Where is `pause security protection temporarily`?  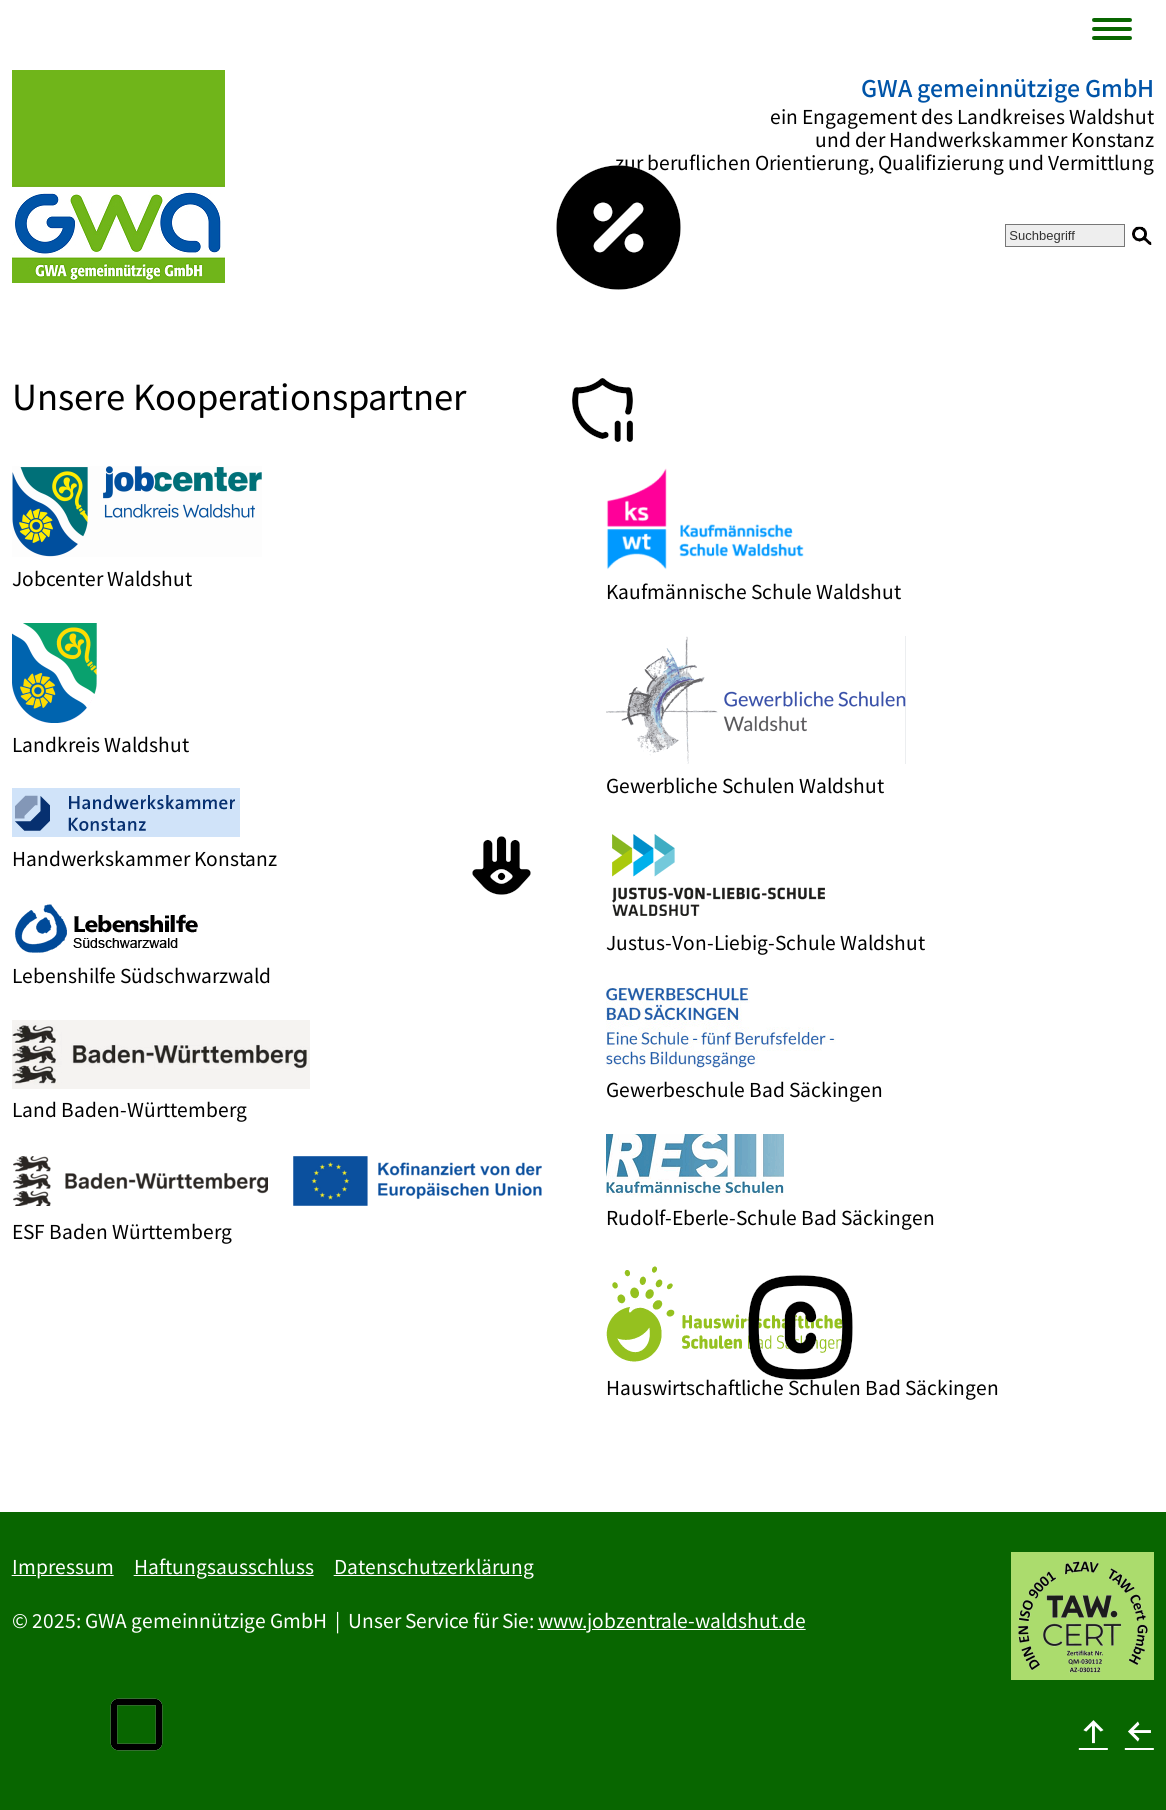
pause security protection temporarily is located at coordinates (602, 408).